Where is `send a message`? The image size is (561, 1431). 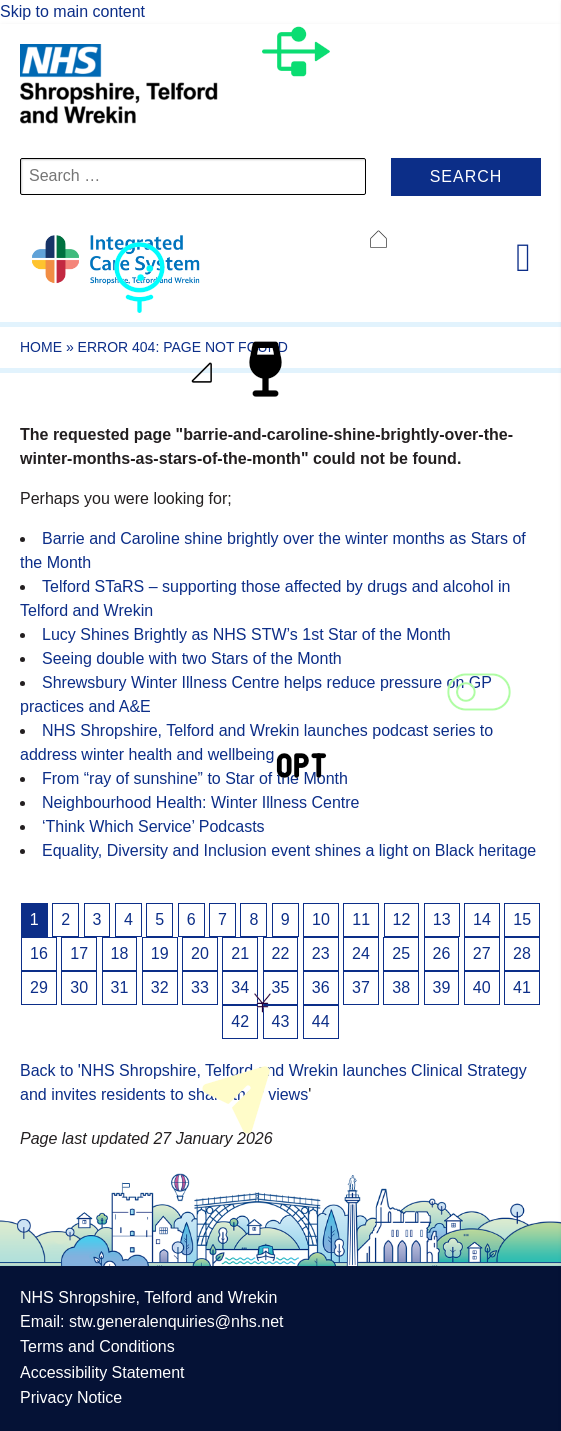
send a message is located at coordinates (238, 1097).